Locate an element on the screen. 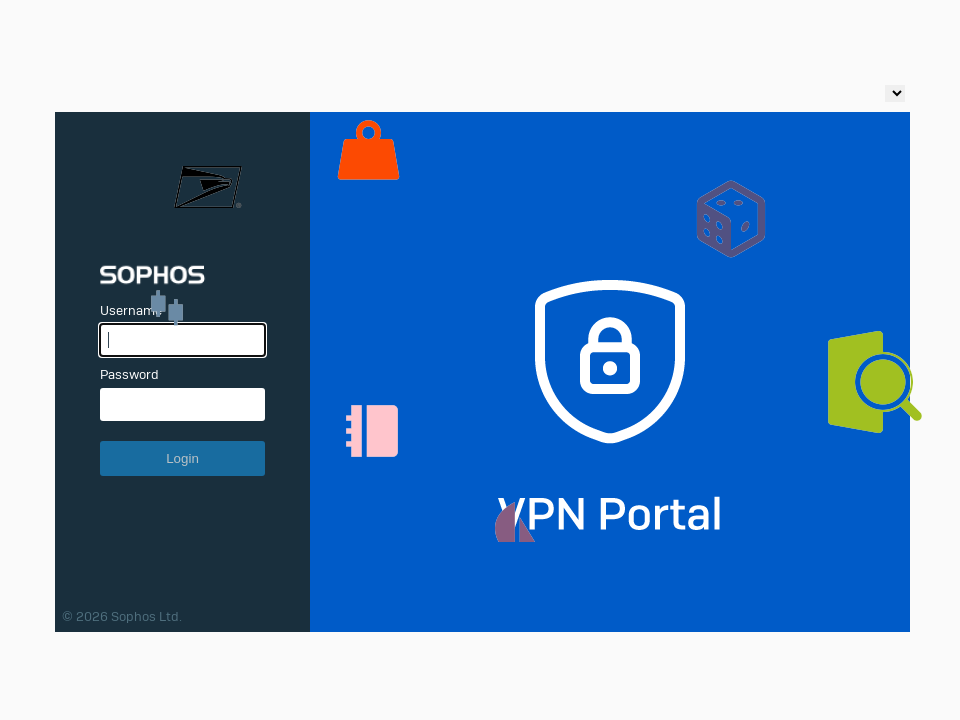  randomize or shuffle content is located at coordinates (731, 219).